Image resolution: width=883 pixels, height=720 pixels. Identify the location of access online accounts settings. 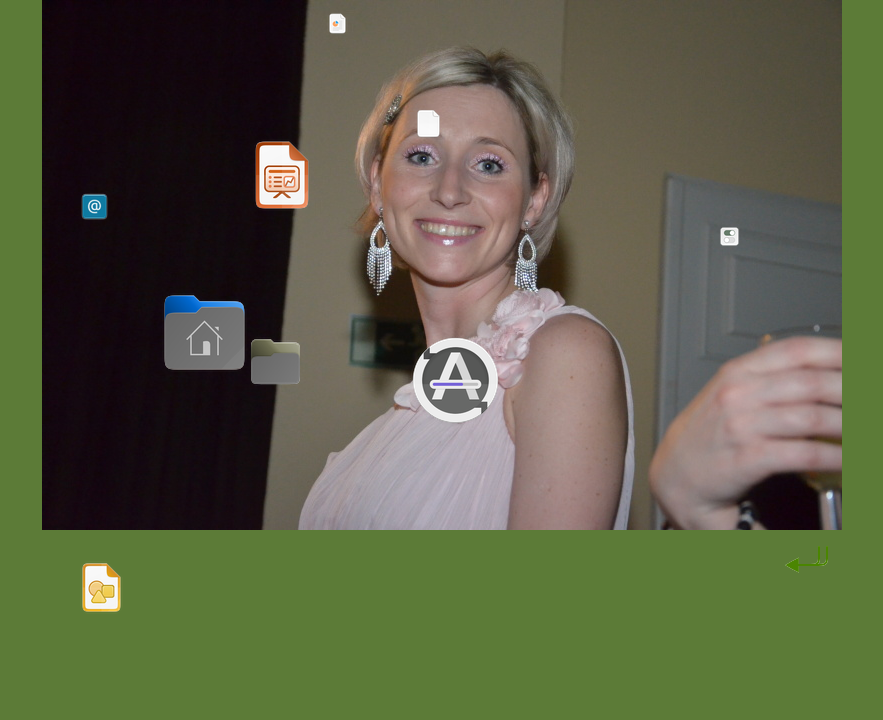
(94, 206).